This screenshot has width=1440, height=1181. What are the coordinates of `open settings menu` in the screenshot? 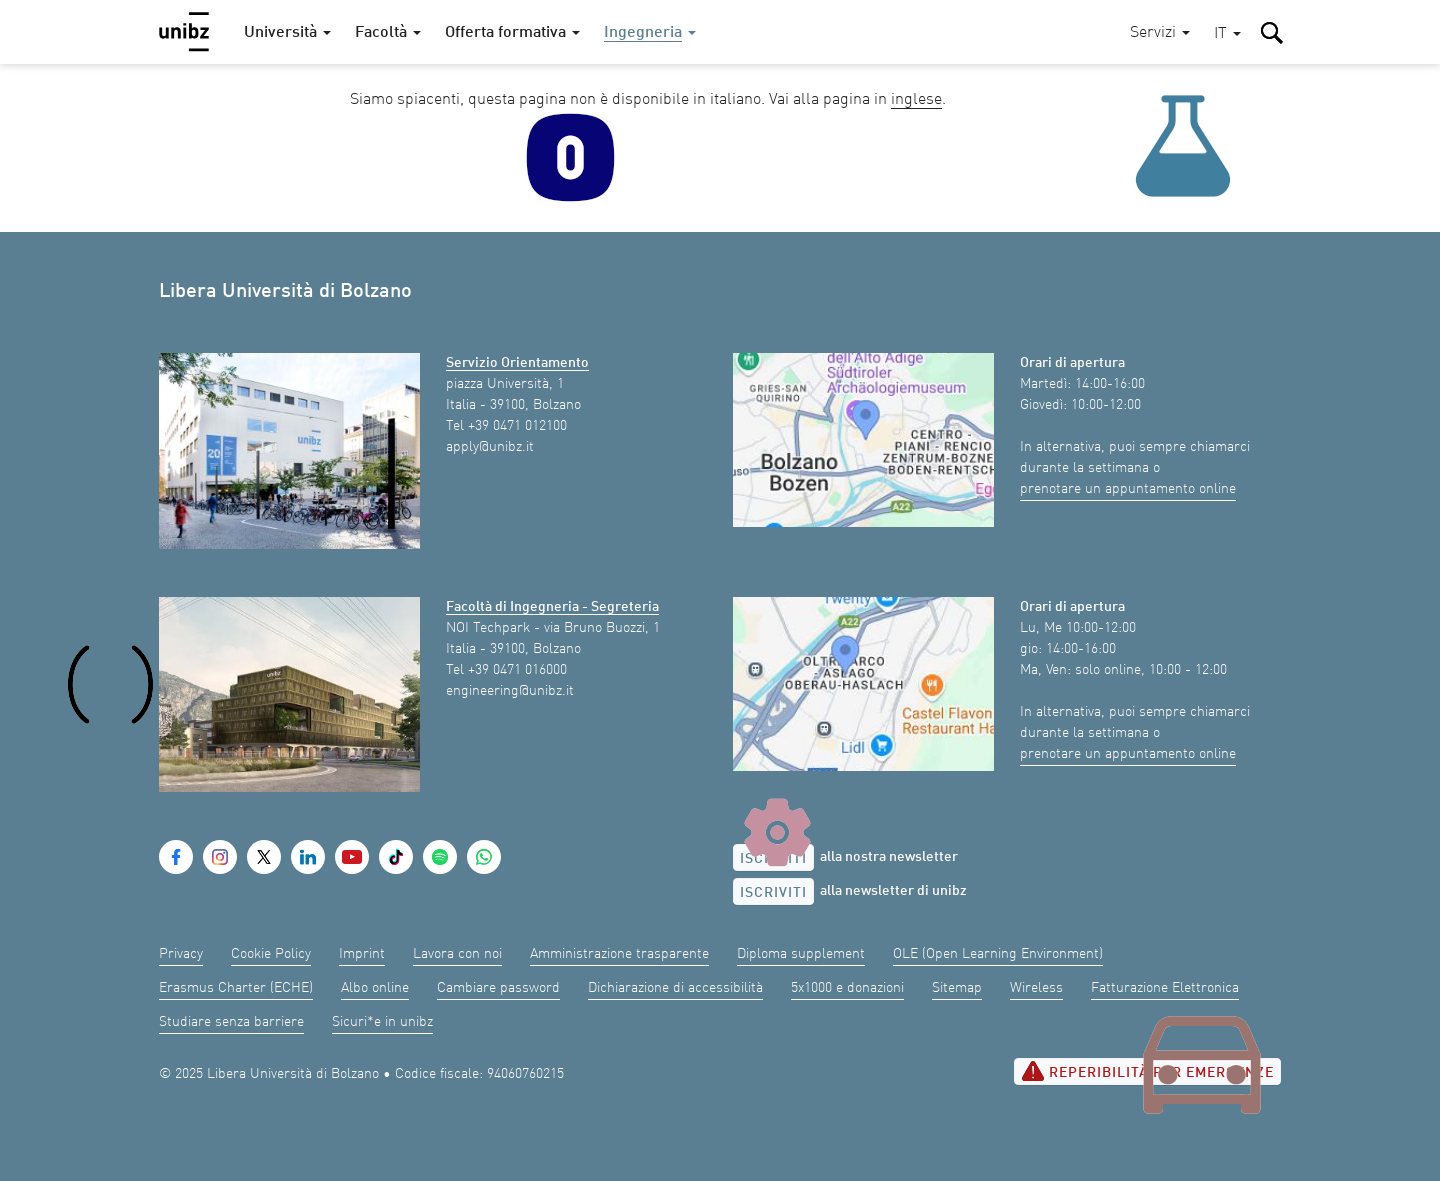 It's located at (777, 832).